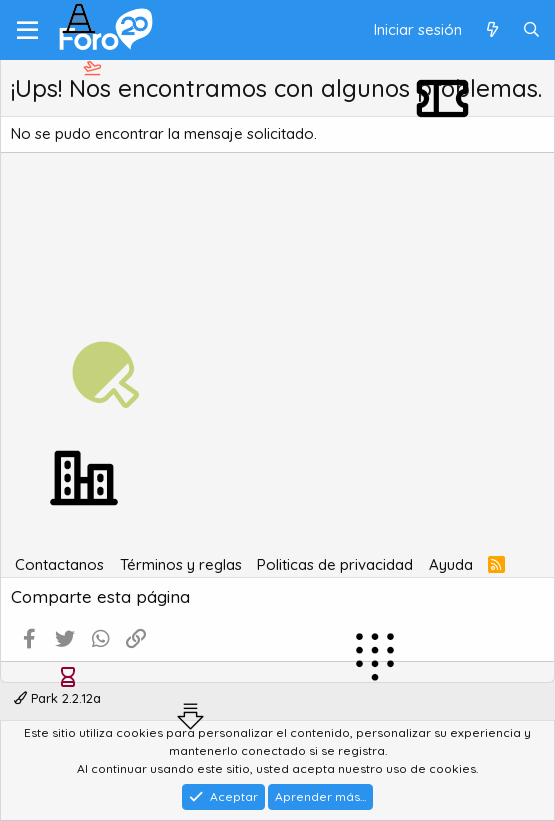  I want to click on view departing flights, so click(92, 67).